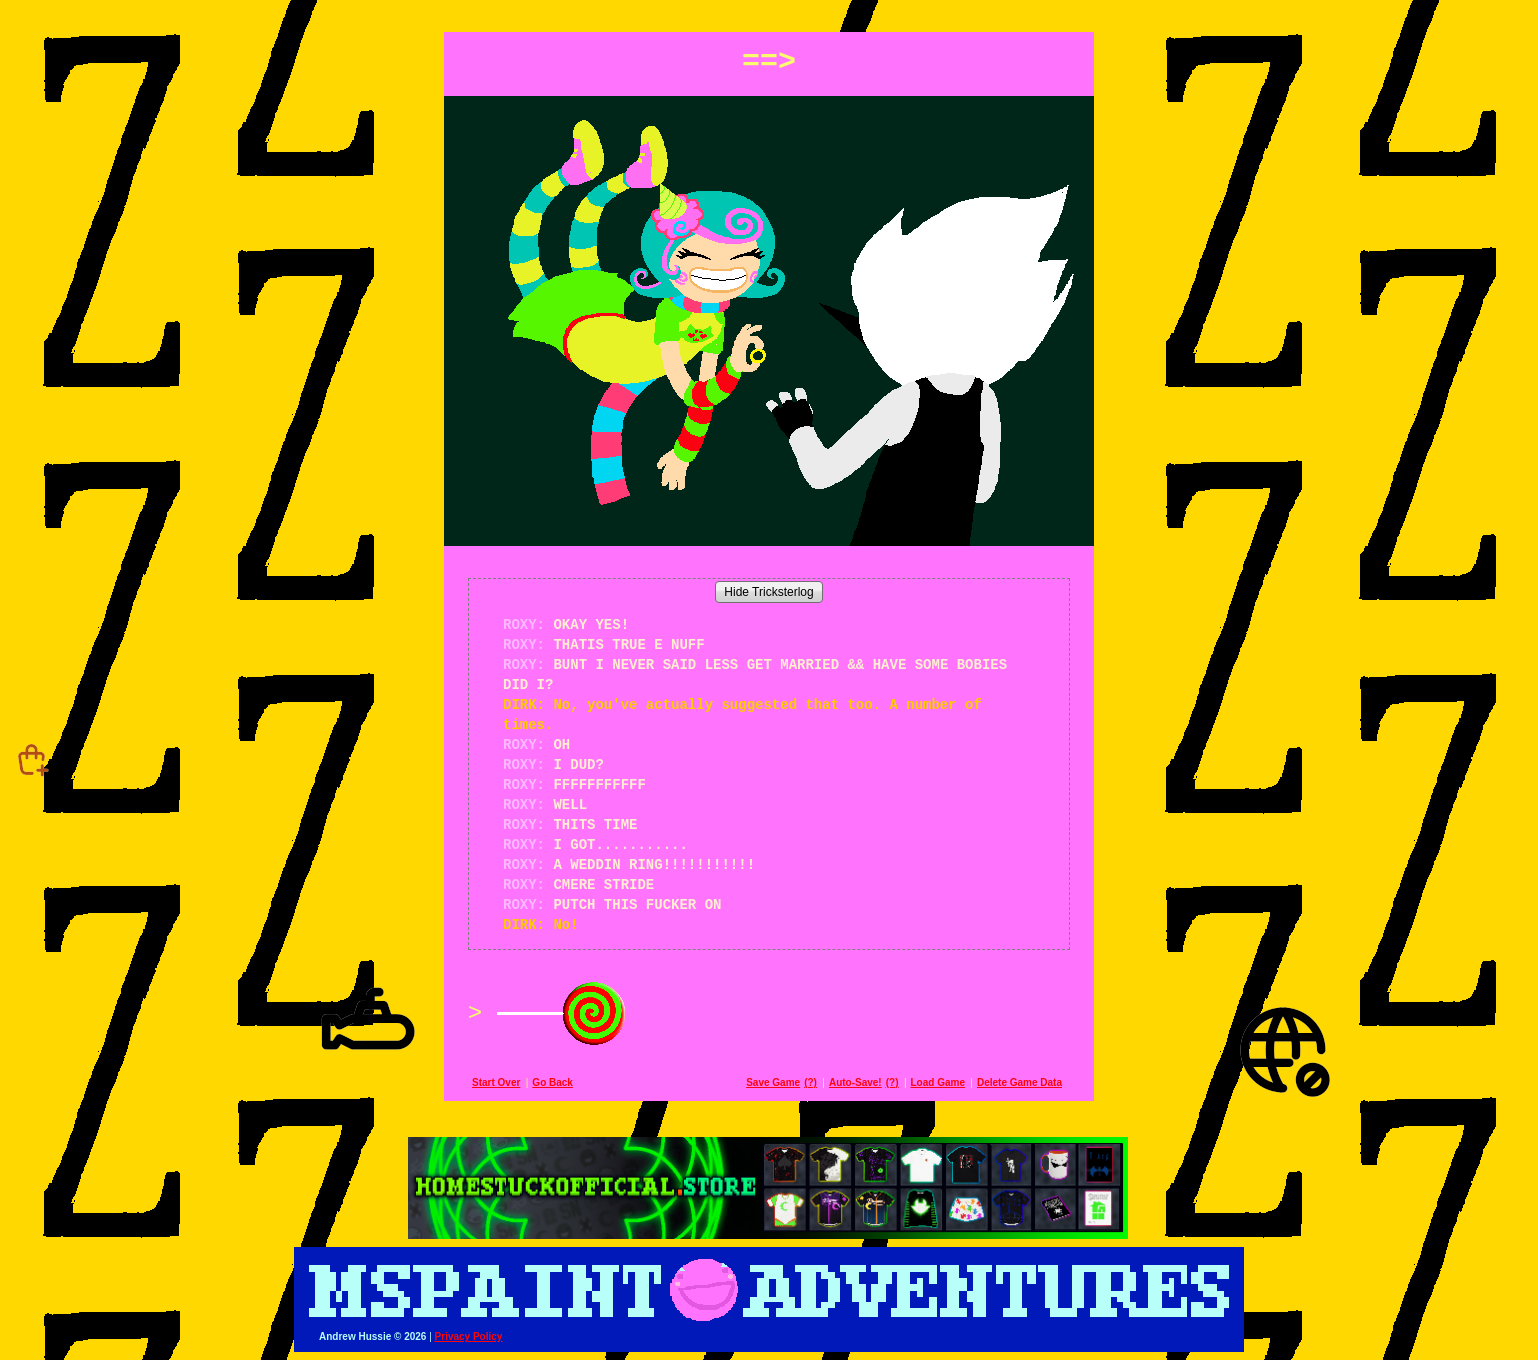 The width and height of the screenshot is (1538, 1360). I want to click on navigate to underwater or submarine-related content, so click(366, 1023).